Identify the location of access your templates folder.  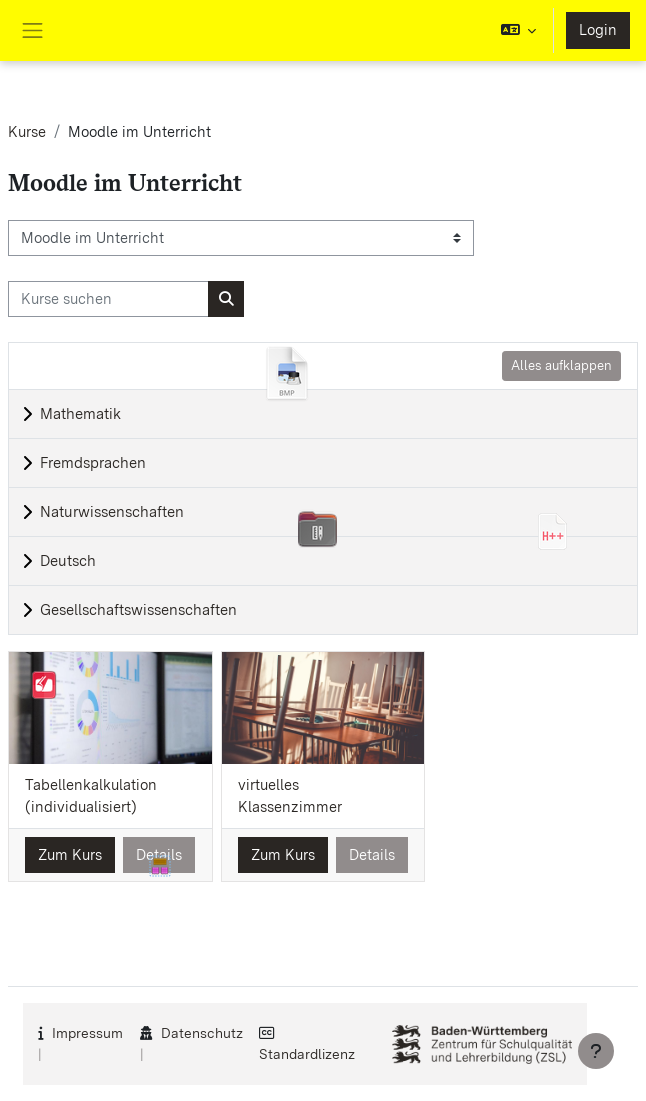
(317, 528).